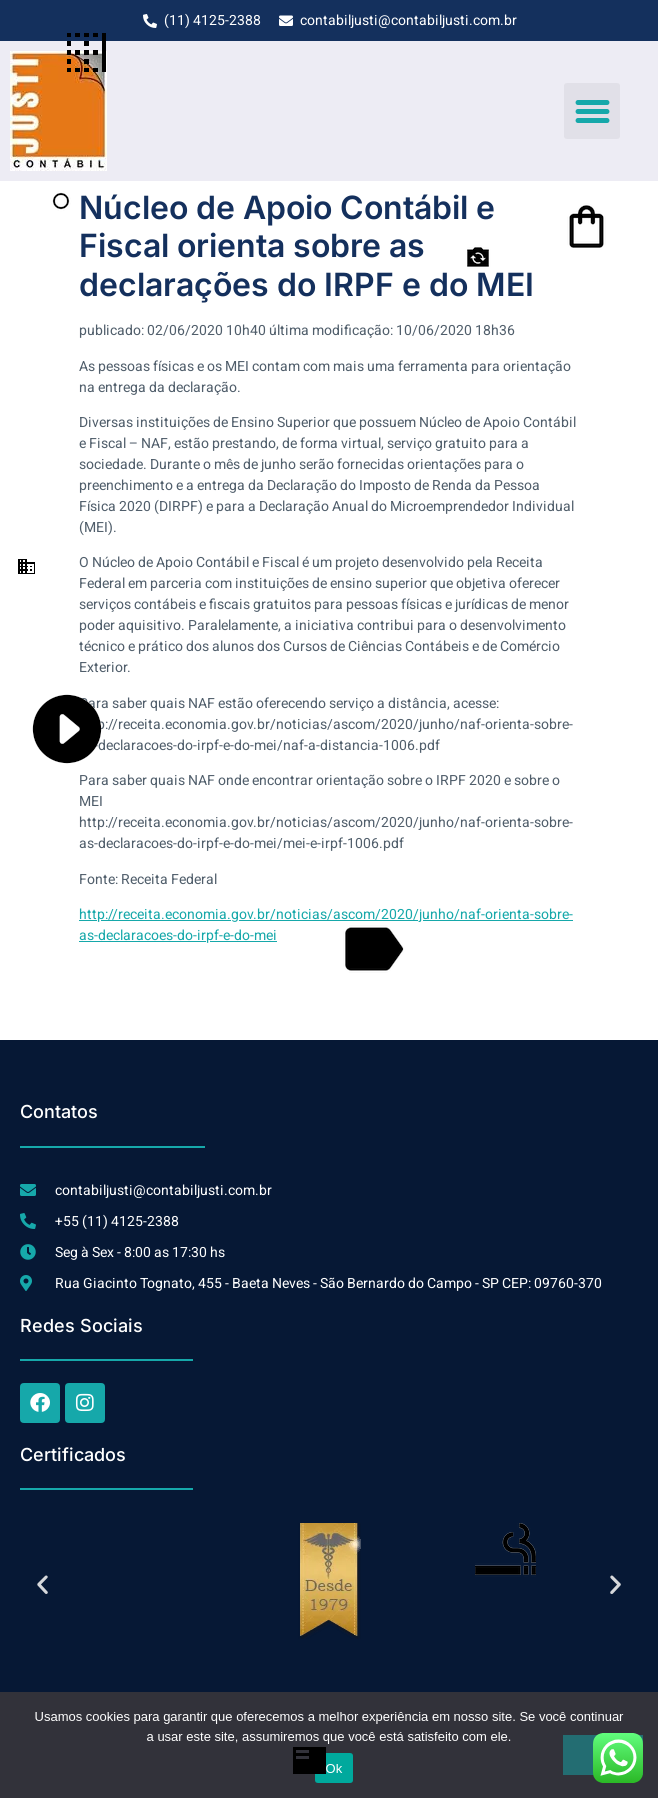  What do you see at coordinates (505, 1553) in the screenshot?
I see `indicates a designated smoking area` at bounding box center [505, 1553].